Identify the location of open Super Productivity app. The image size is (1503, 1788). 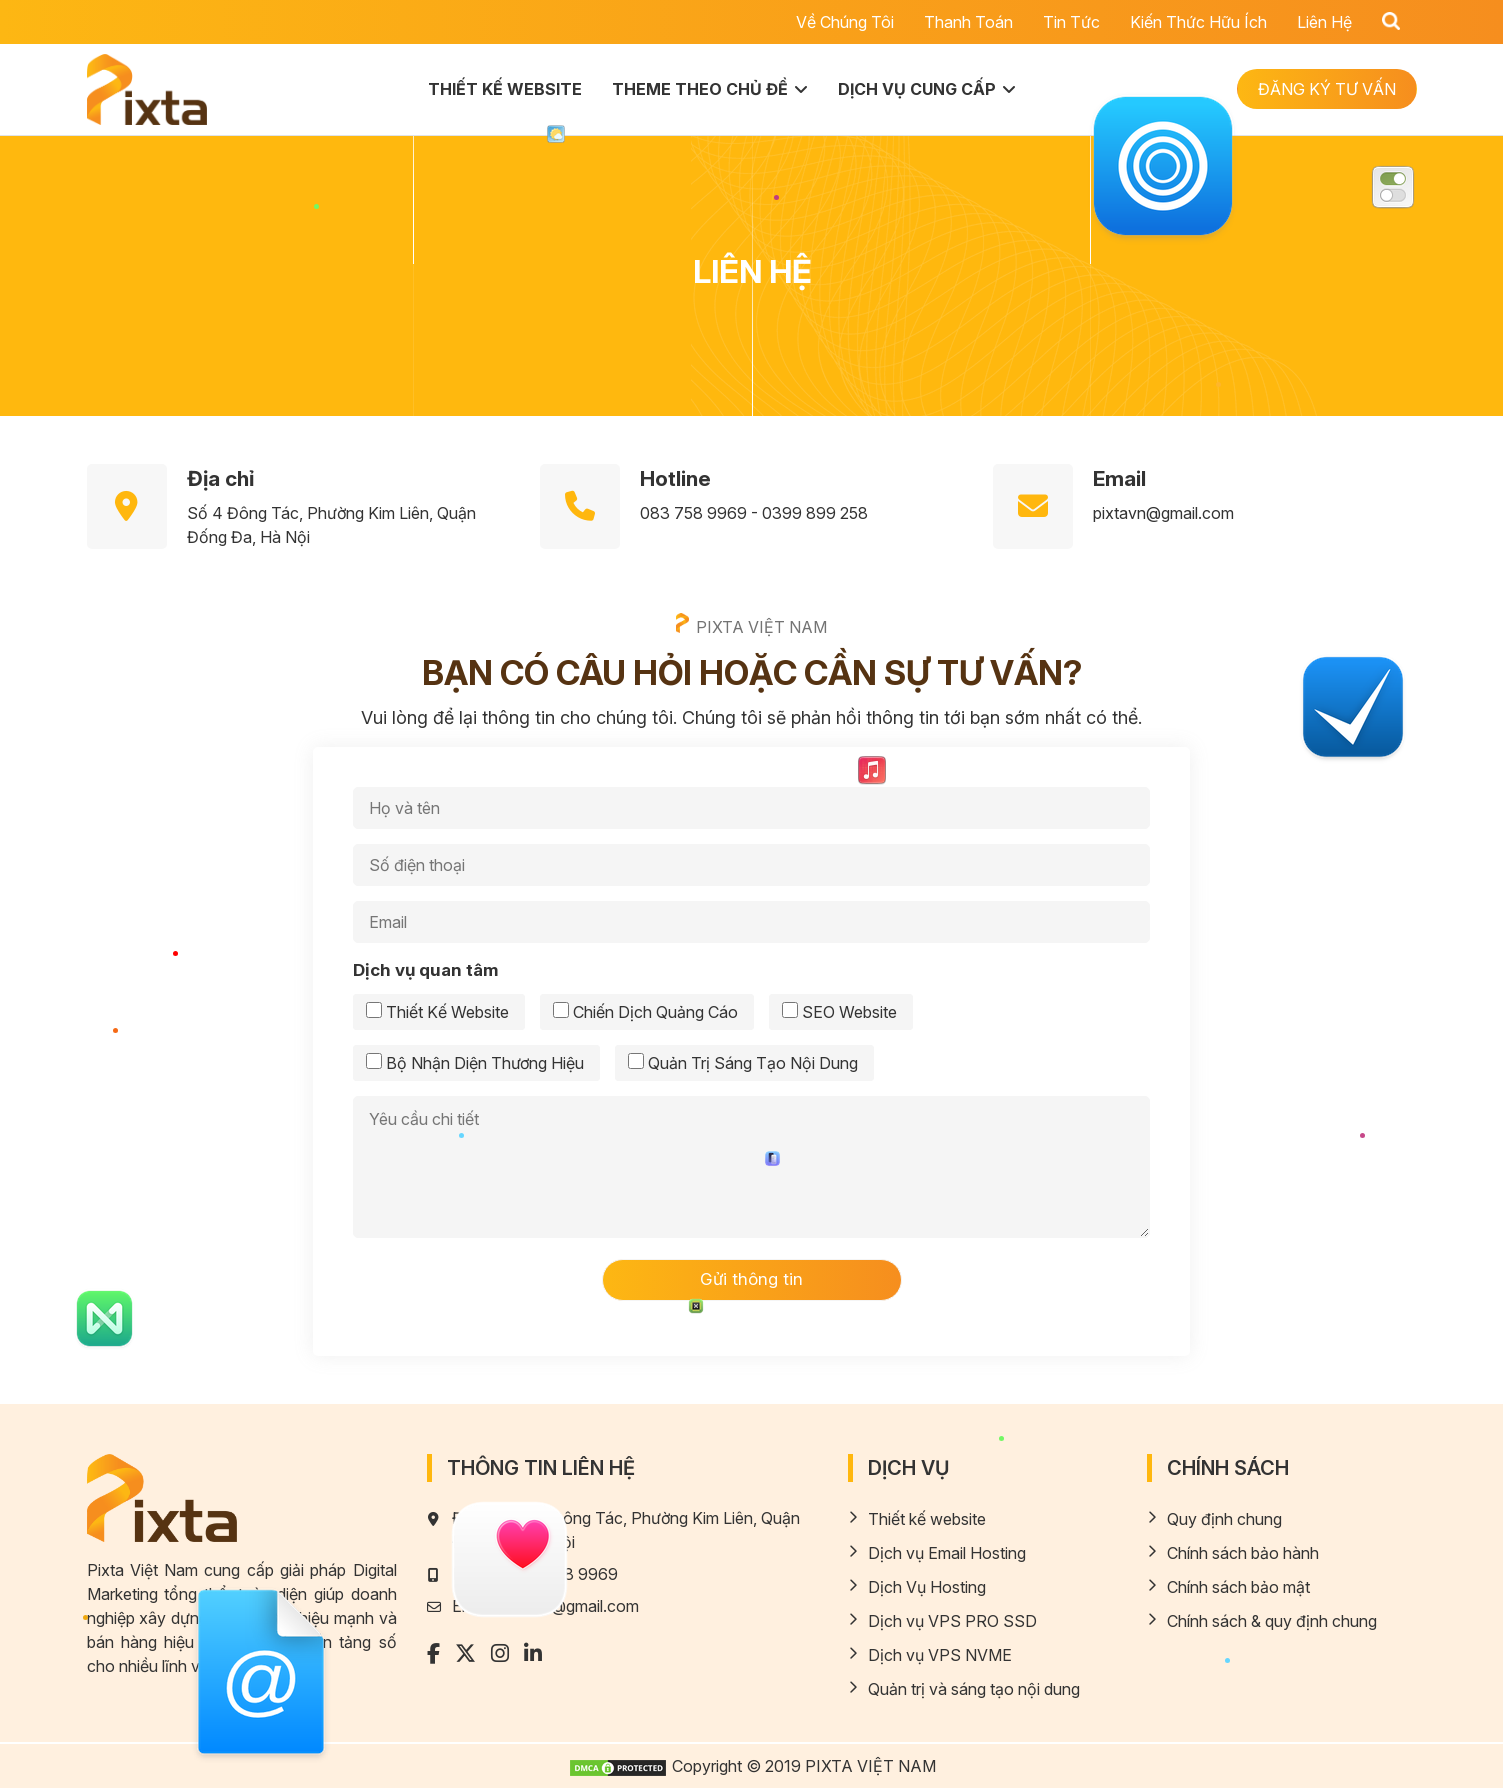
(1353, 707).